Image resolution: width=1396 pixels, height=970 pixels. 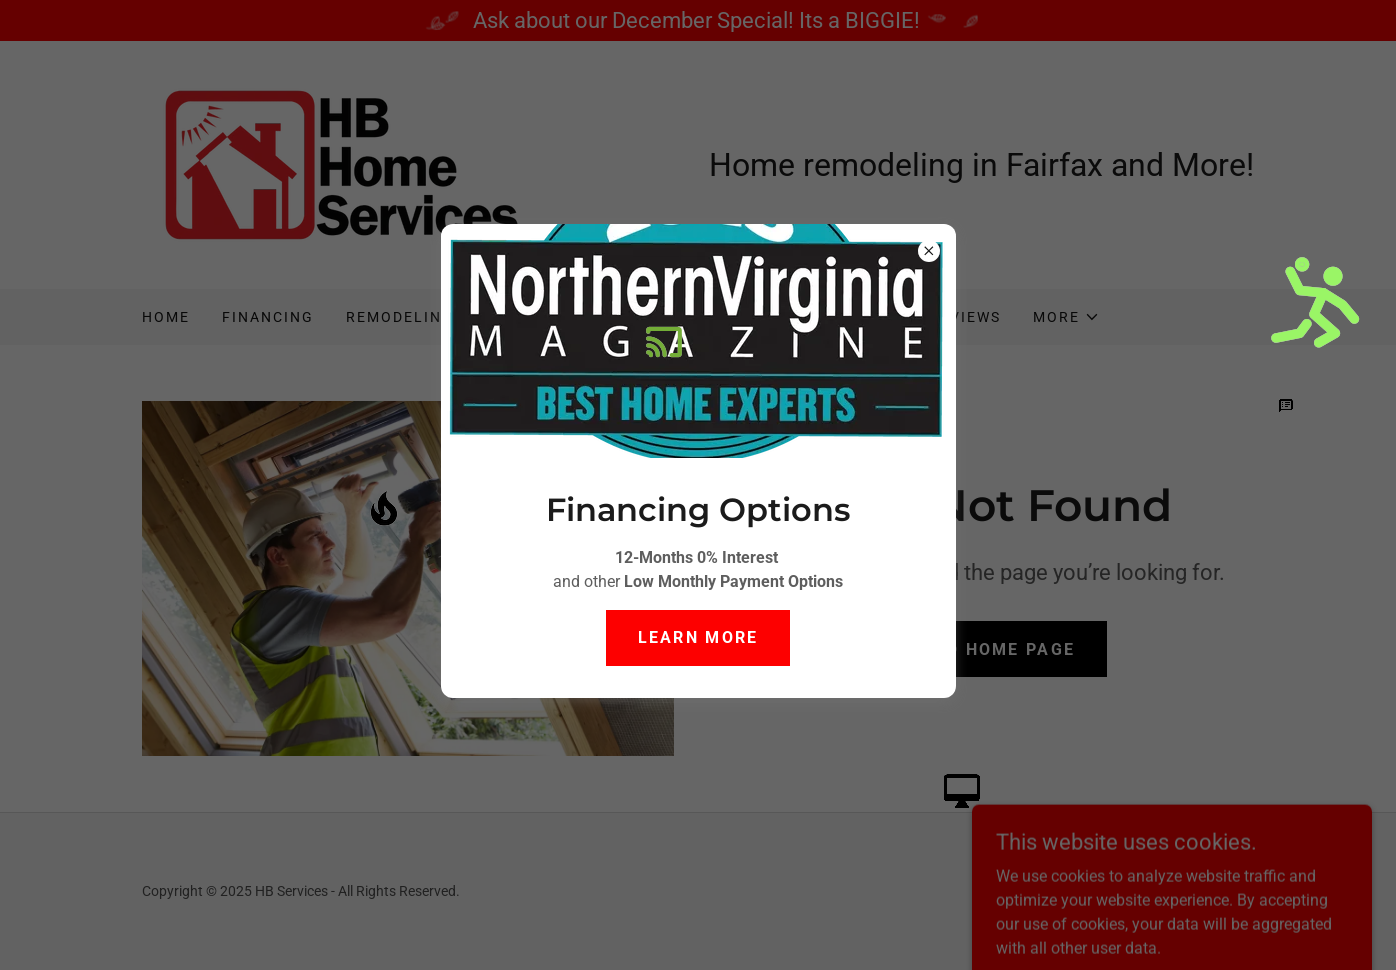 I want to click on locate nearby fire stations, so click(x=384, y=509).